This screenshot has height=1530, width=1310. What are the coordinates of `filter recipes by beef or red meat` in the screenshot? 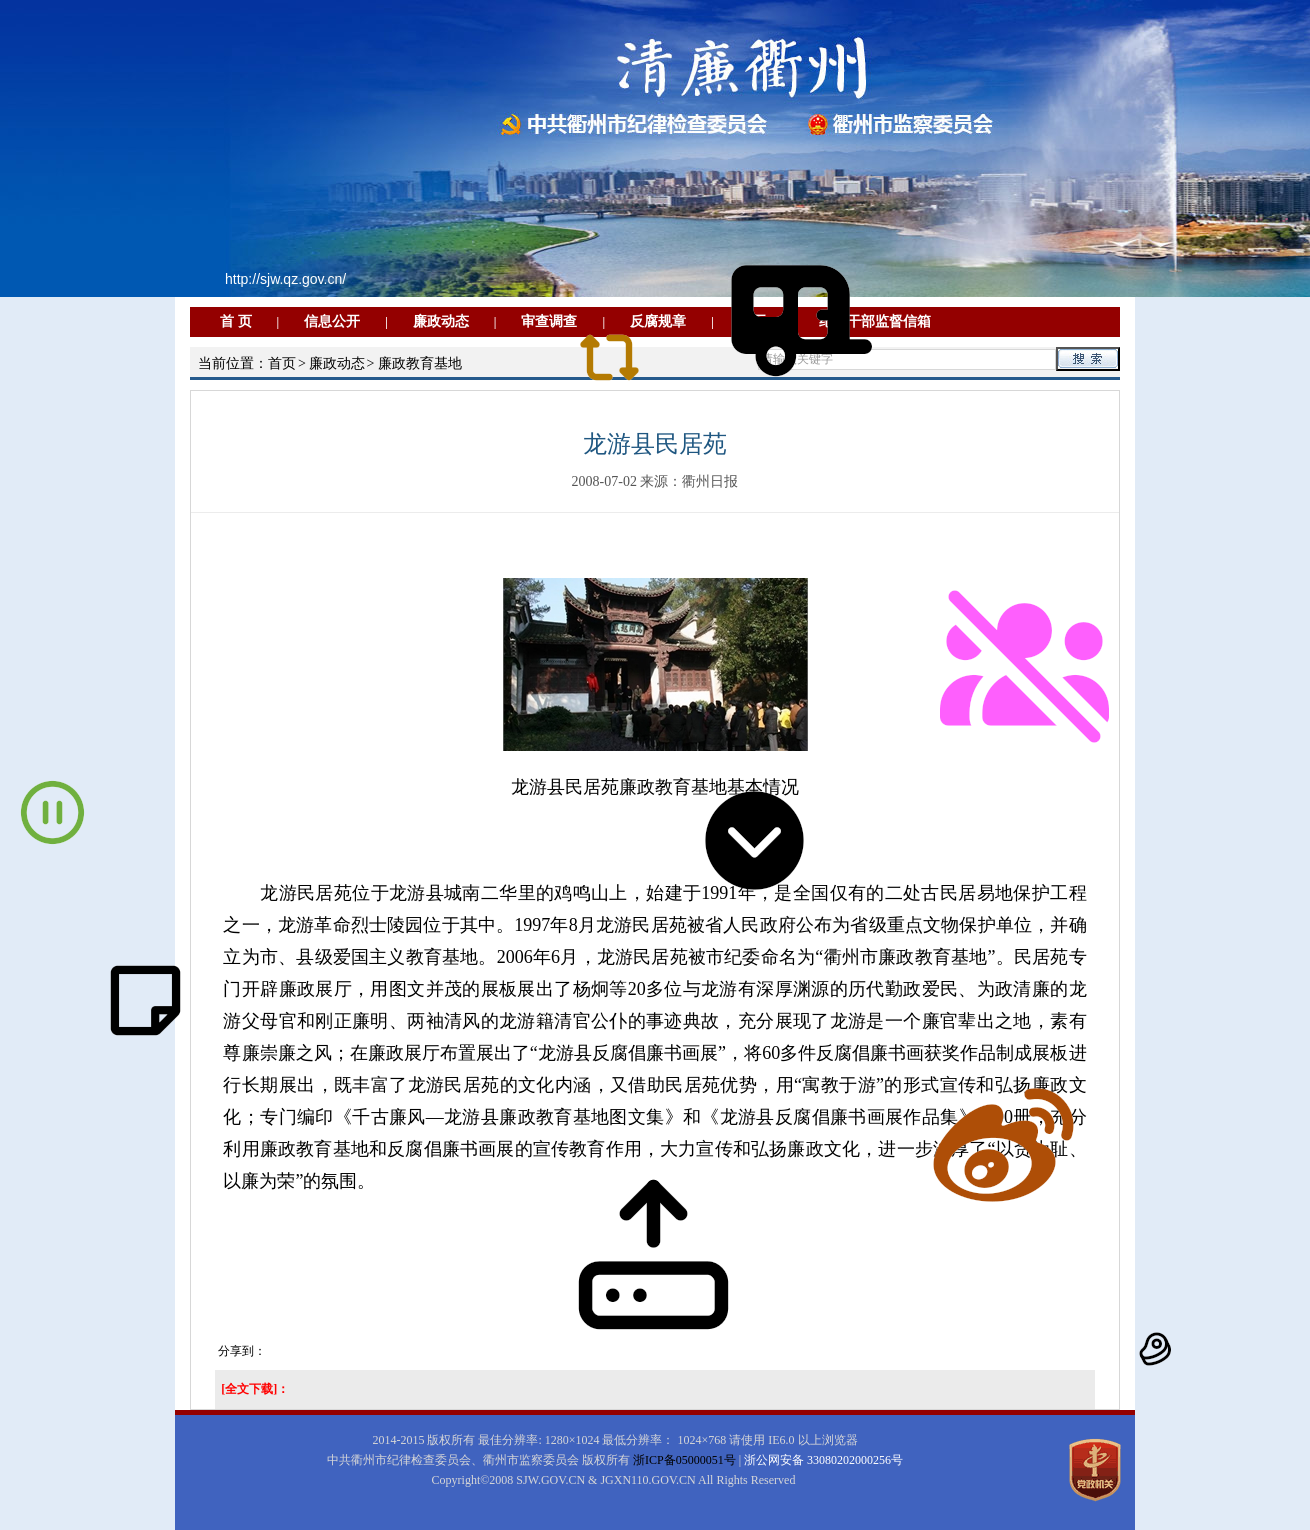 It's located at (1156, 1349).